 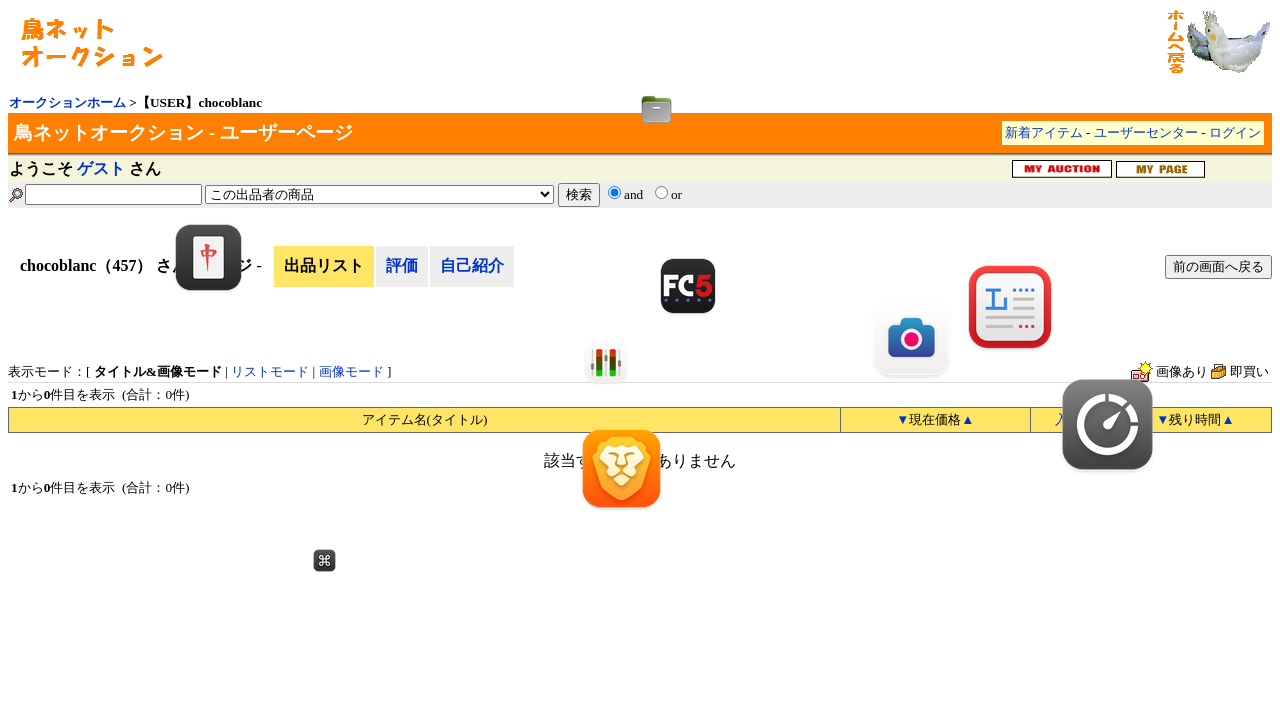 What do you see at coordinates (656, 109) in the screenshot?
I see `open the file manager` at bounding box center [656, 109].